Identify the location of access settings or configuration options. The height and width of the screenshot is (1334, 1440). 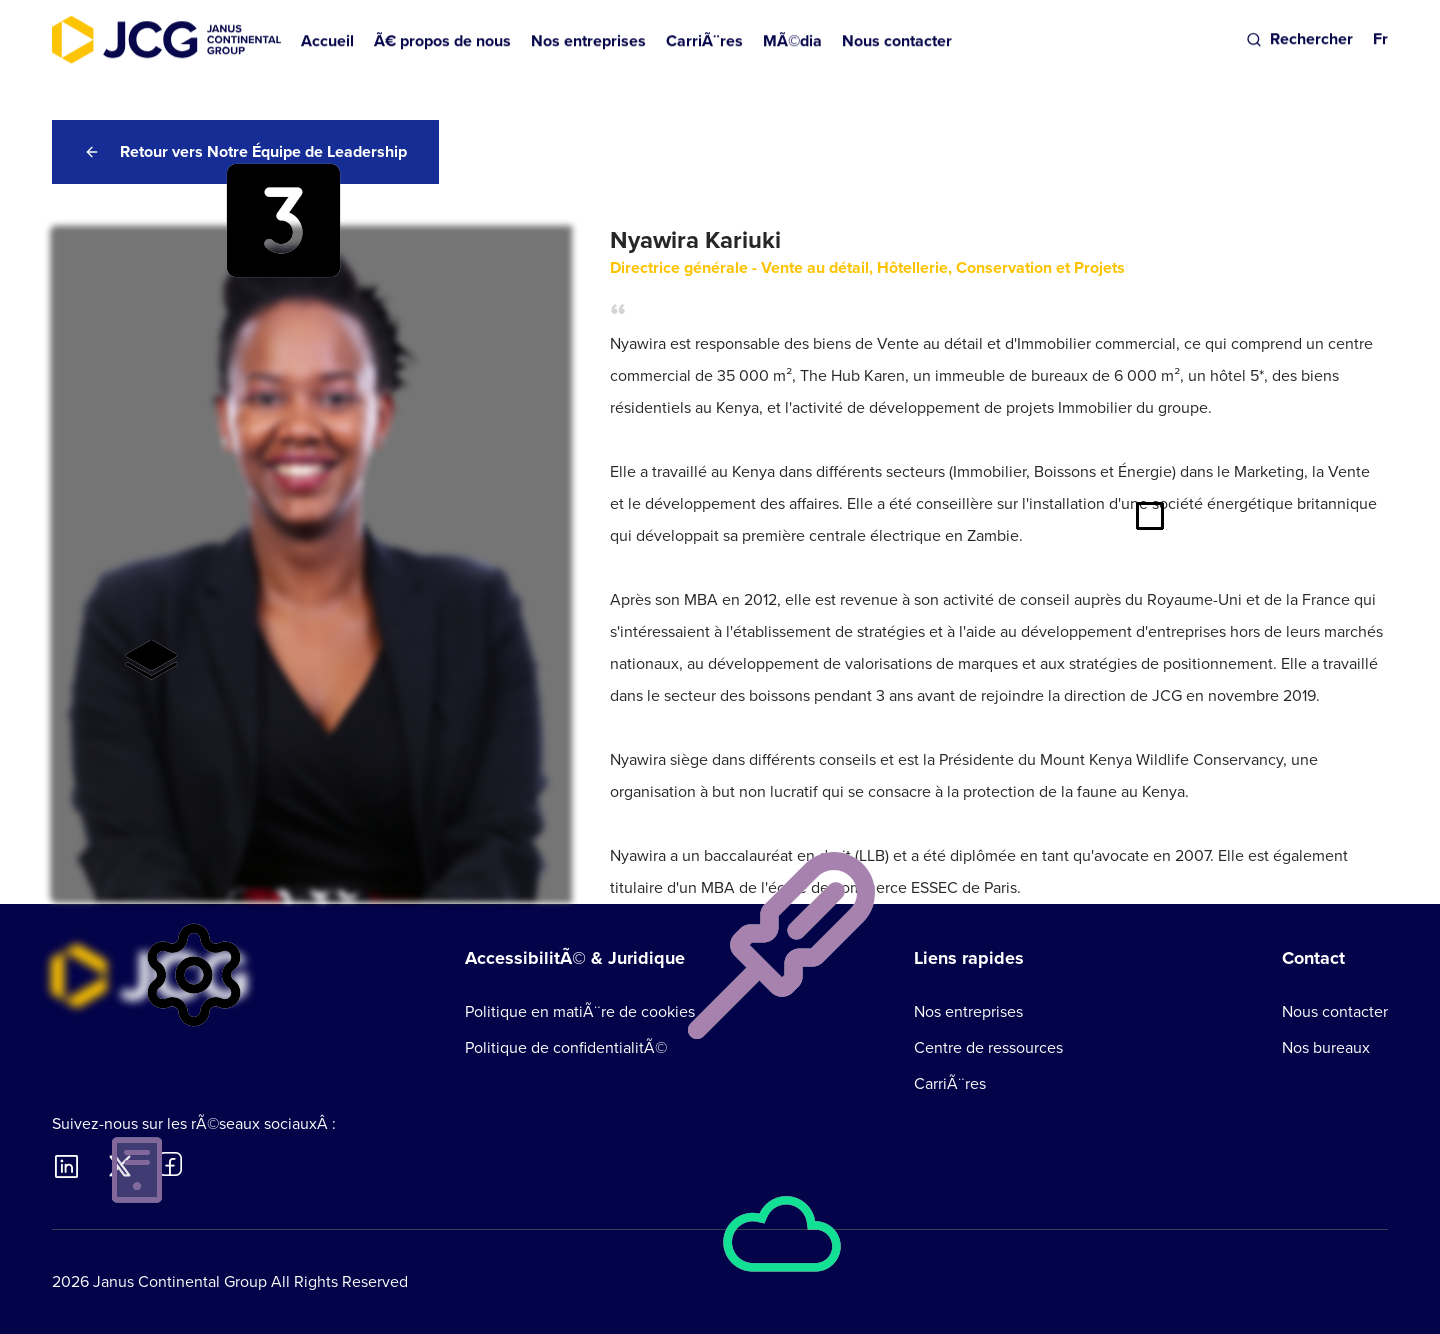
(781, 945).